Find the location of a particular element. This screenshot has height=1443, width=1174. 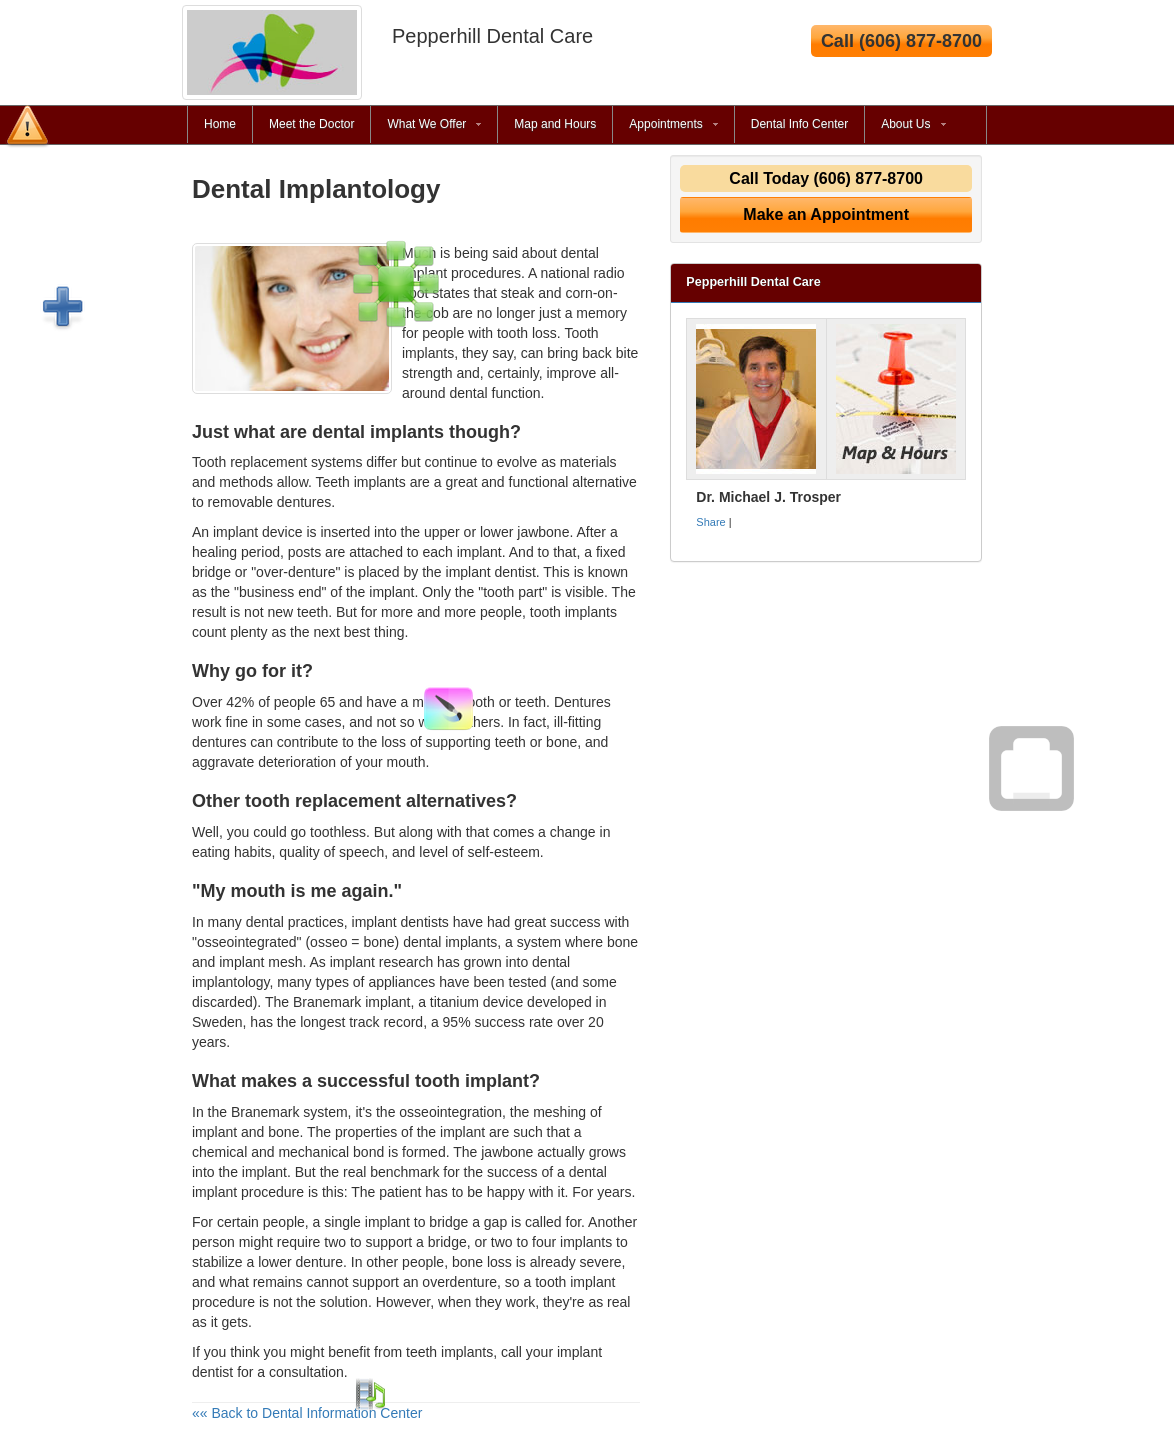

connect to a wired ethernet network is located at coordinates (1031, 768).